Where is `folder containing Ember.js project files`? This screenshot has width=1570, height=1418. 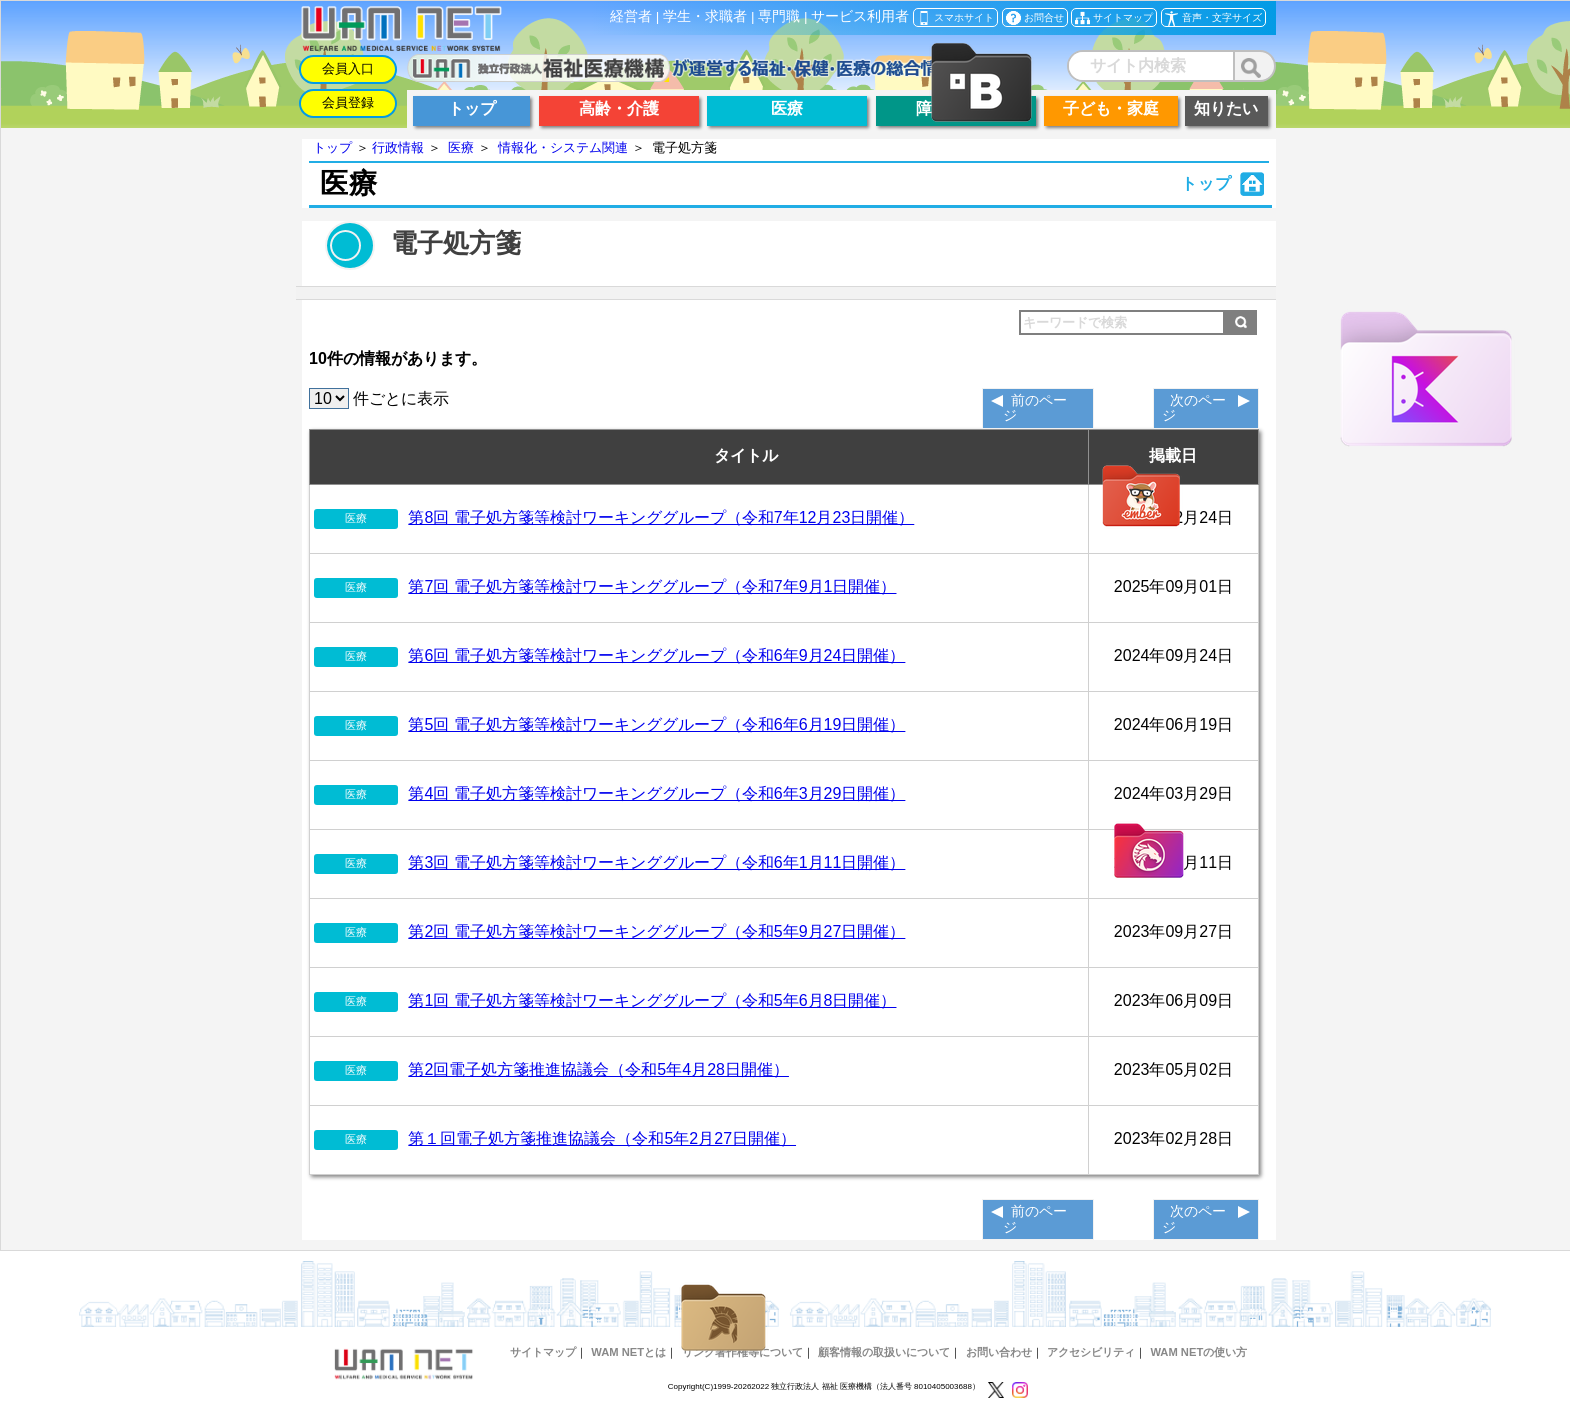
folder containing Ember.js project files is located at coordinates (1141, 498).